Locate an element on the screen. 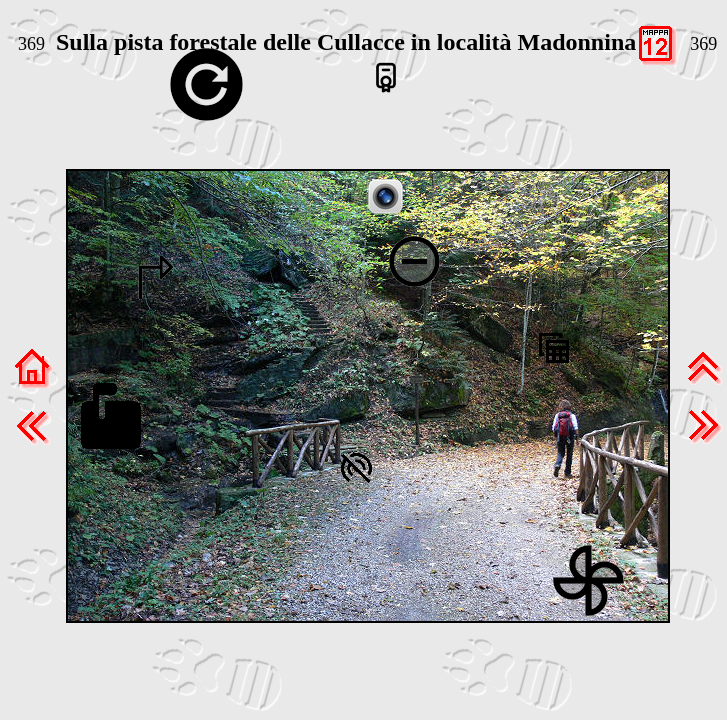  indicates mobile hotspot is disabled is located at coordinates (356, 468).